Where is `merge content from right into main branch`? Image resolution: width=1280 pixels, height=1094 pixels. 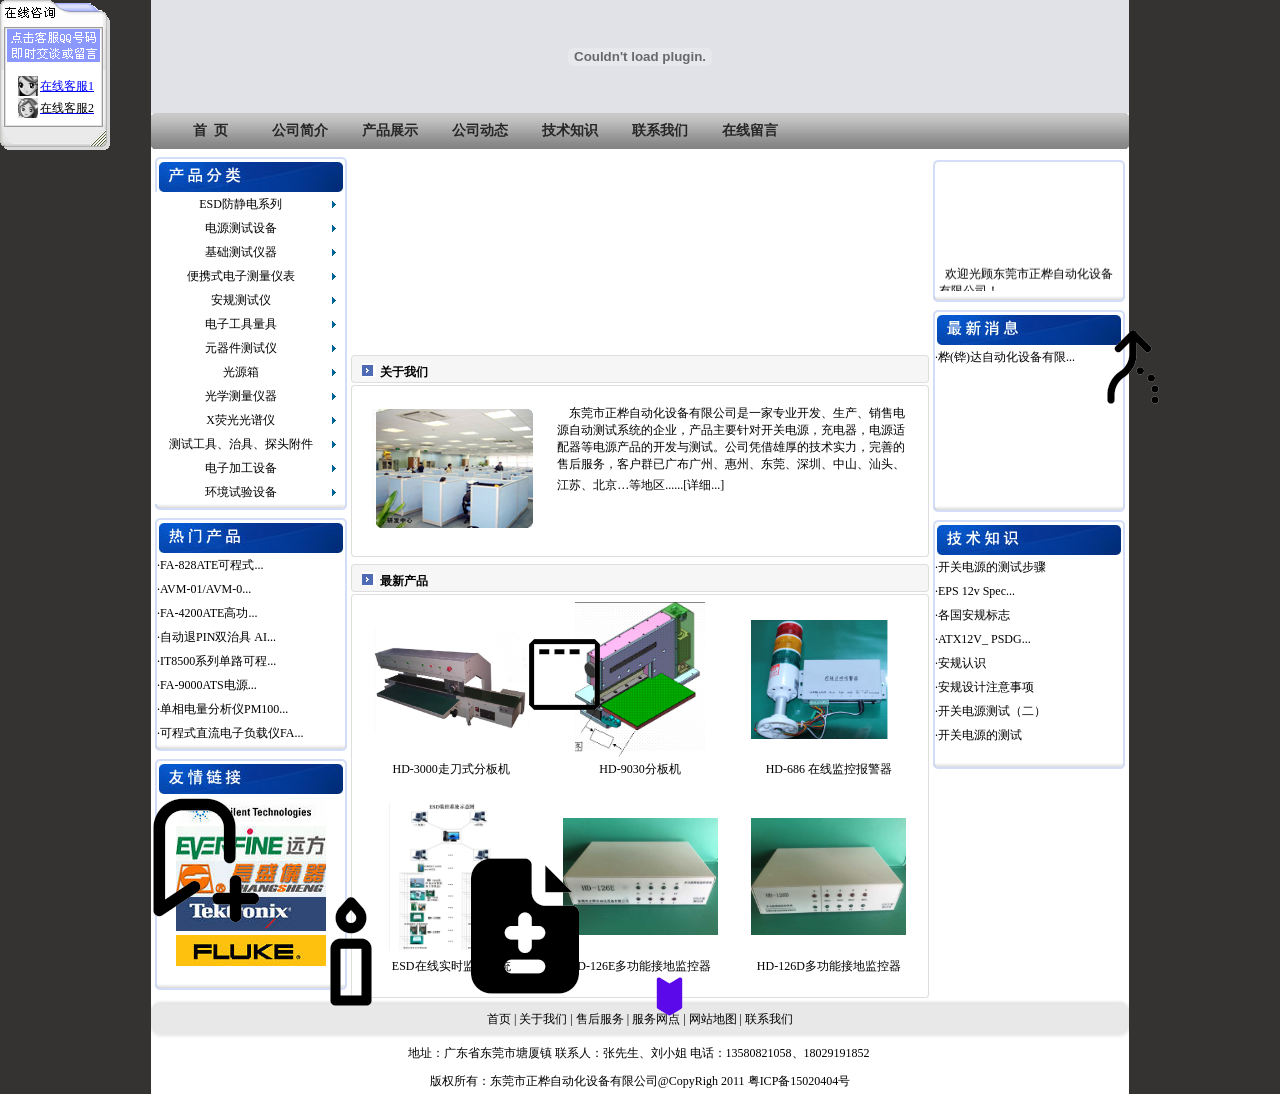 merge content from right into main branch is located at coordinates (1133, 367).